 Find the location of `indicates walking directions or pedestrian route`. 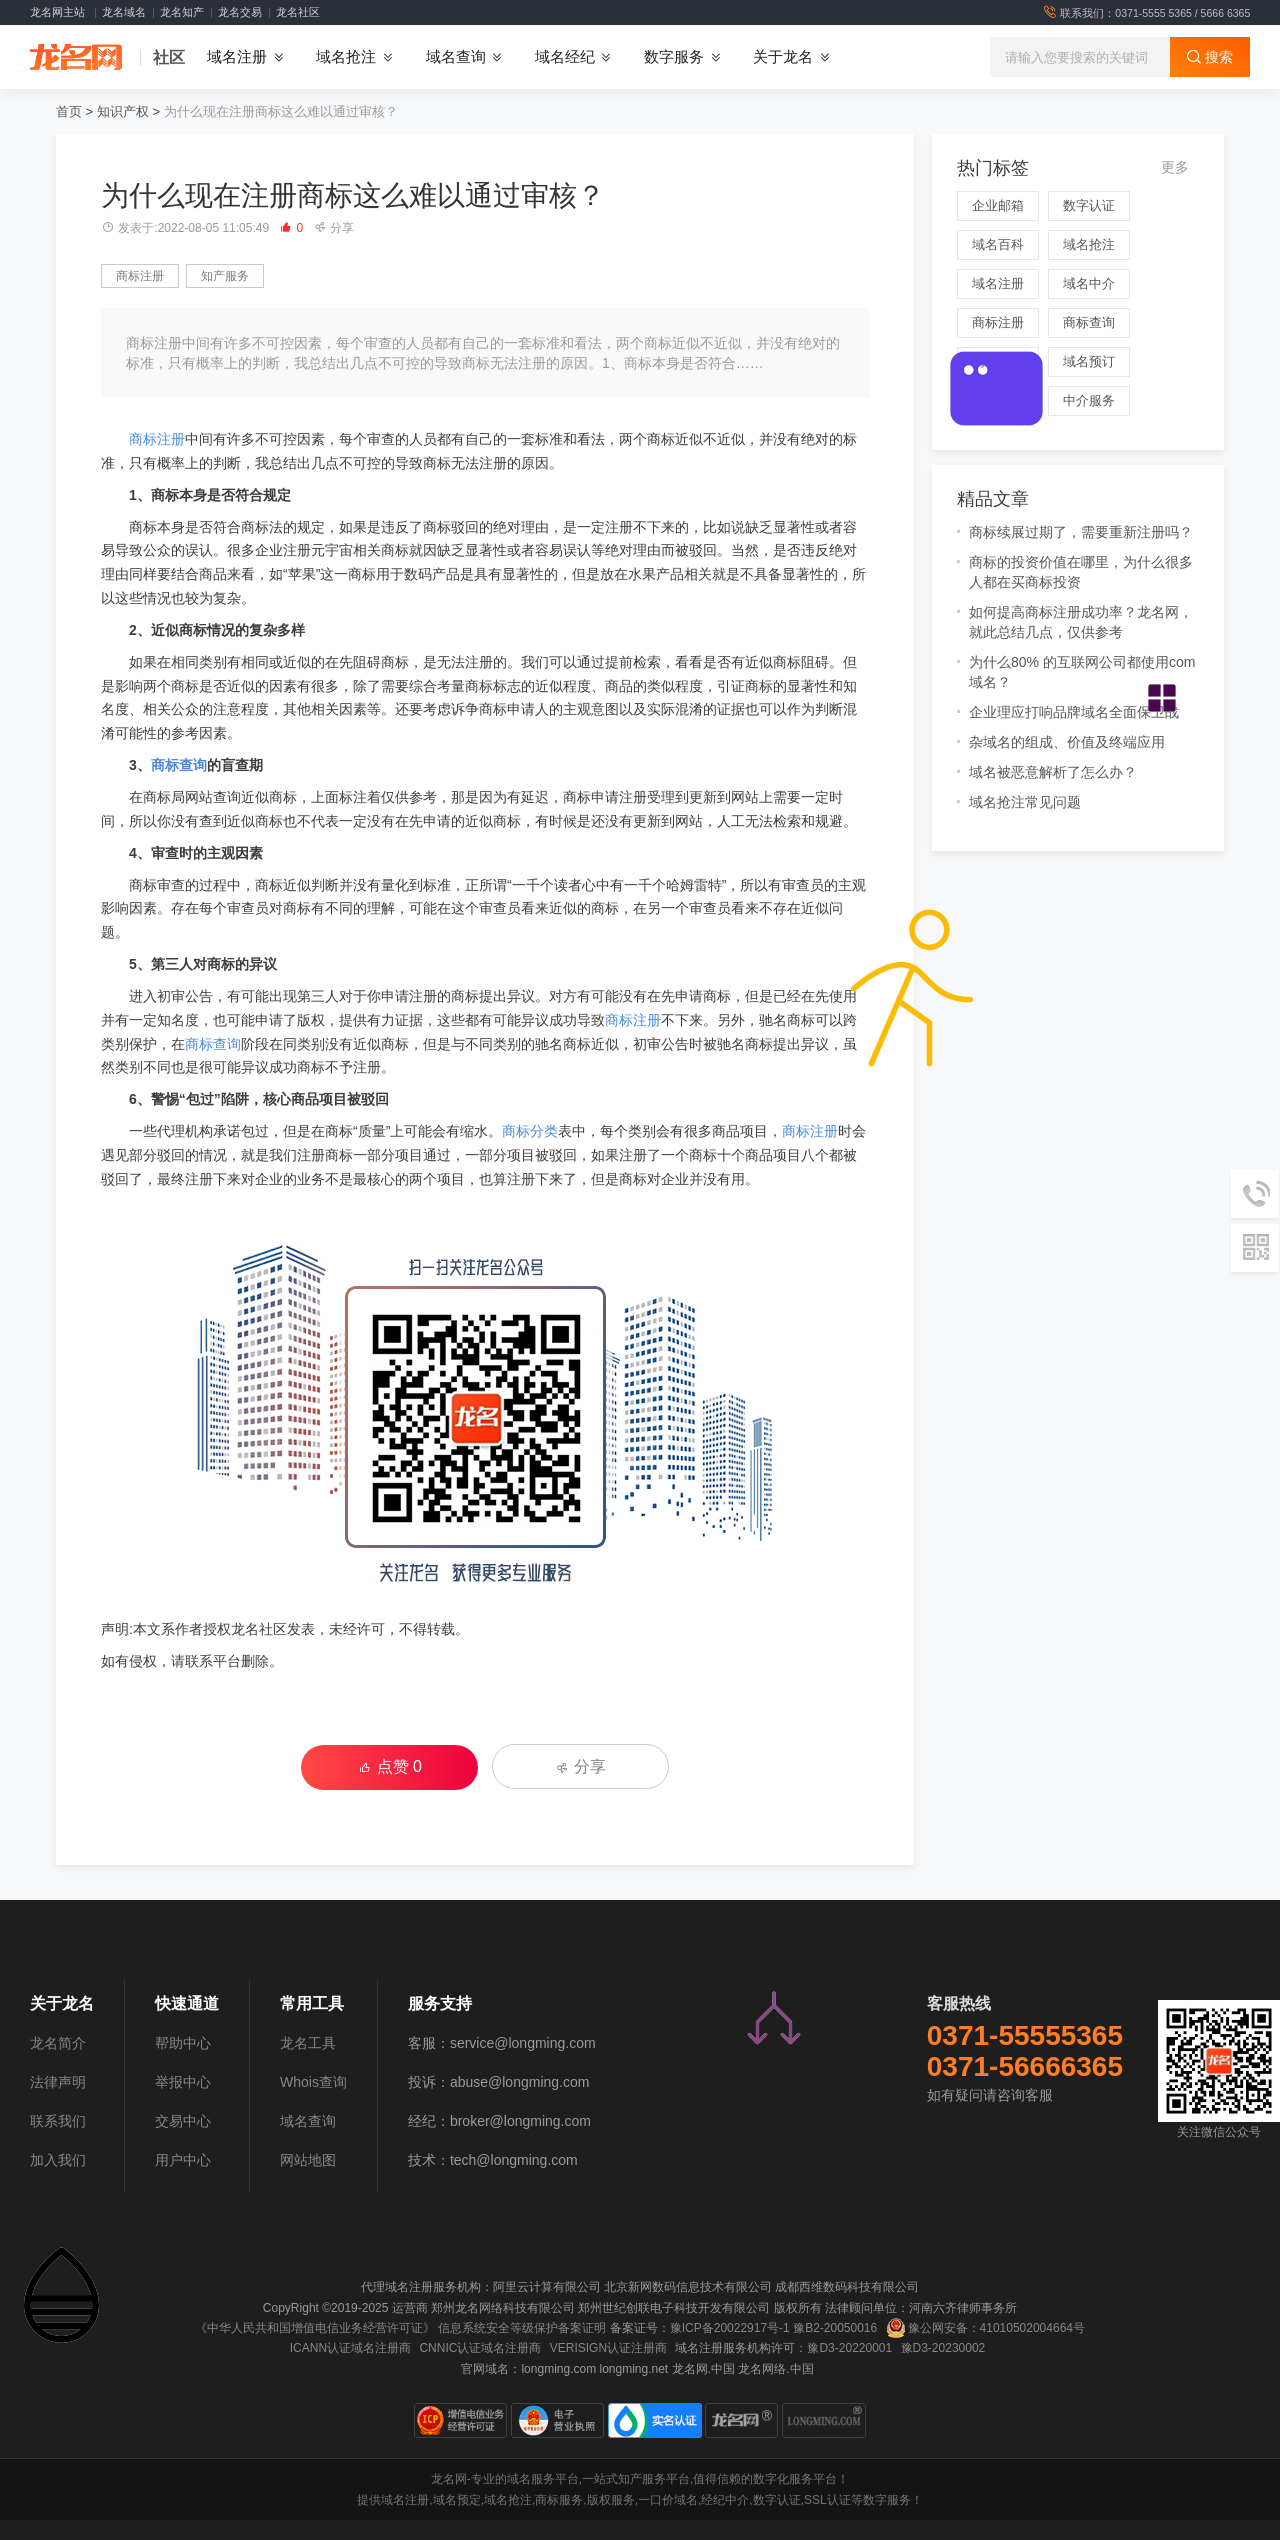

indicates walking directions or pedestrian route is located at coordinates (912, 988).